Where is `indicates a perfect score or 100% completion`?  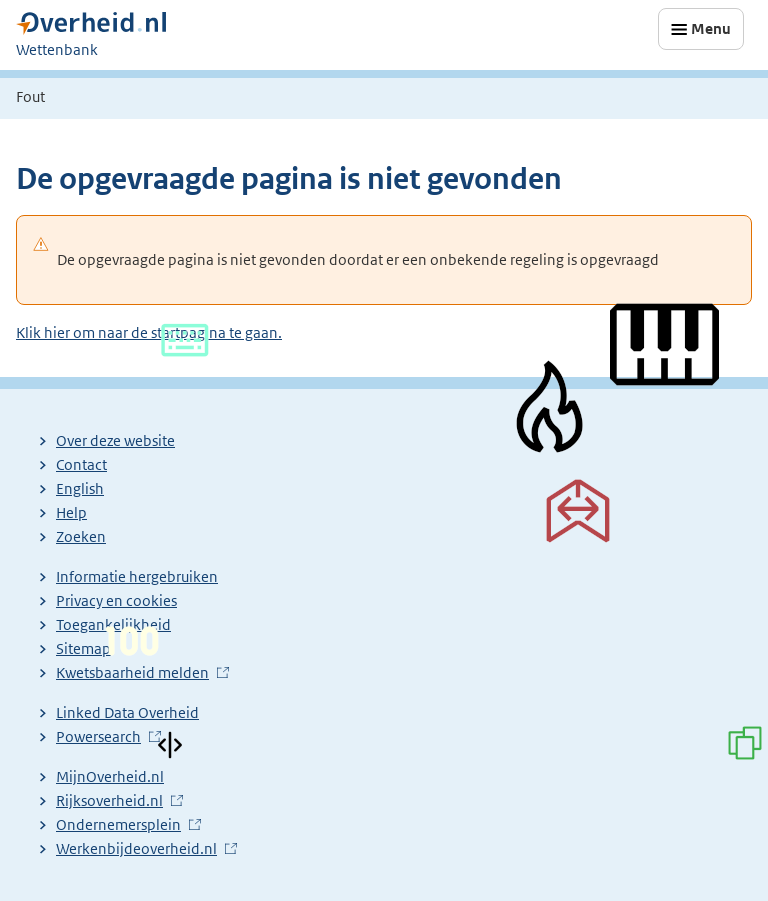 indicates a perfect score or 100% completion is located at coordinates (132, 641).